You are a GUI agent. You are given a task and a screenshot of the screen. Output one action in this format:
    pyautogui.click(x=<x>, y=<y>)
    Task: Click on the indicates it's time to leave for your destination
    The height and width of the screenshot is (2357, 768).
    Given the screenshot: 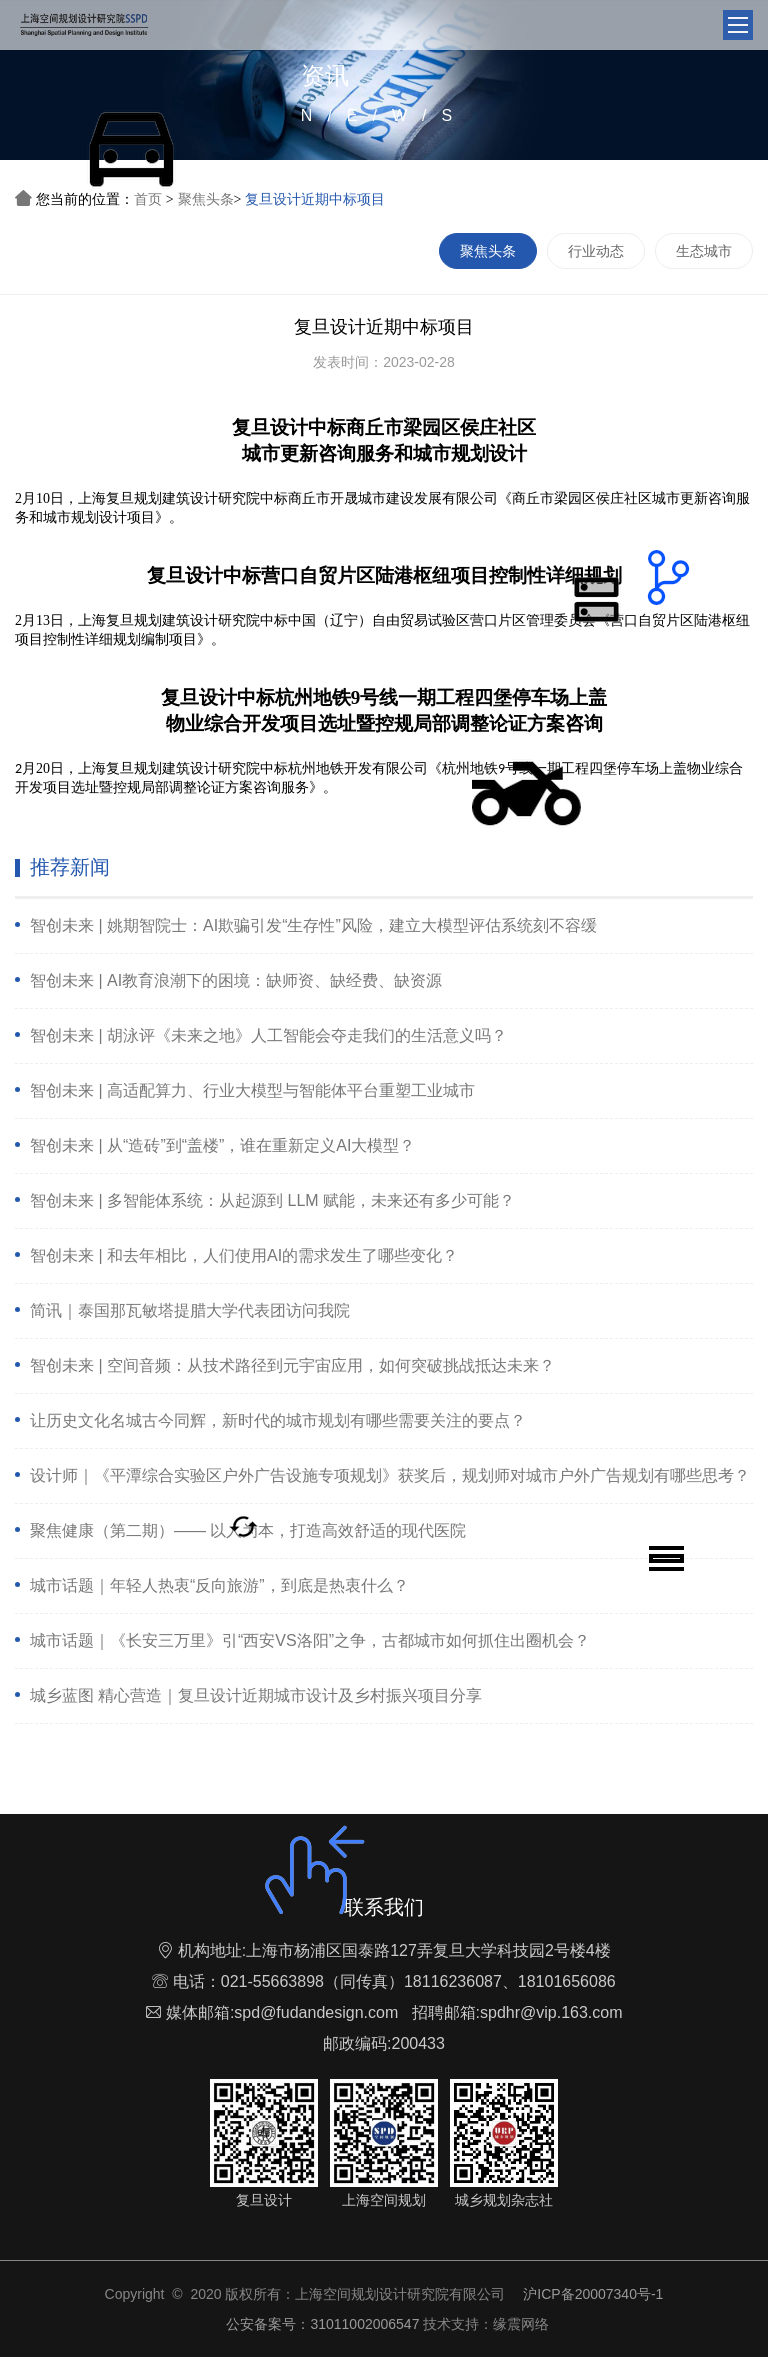 What is the action you would take?
    pyautogui.click(x=131, y=149)
    